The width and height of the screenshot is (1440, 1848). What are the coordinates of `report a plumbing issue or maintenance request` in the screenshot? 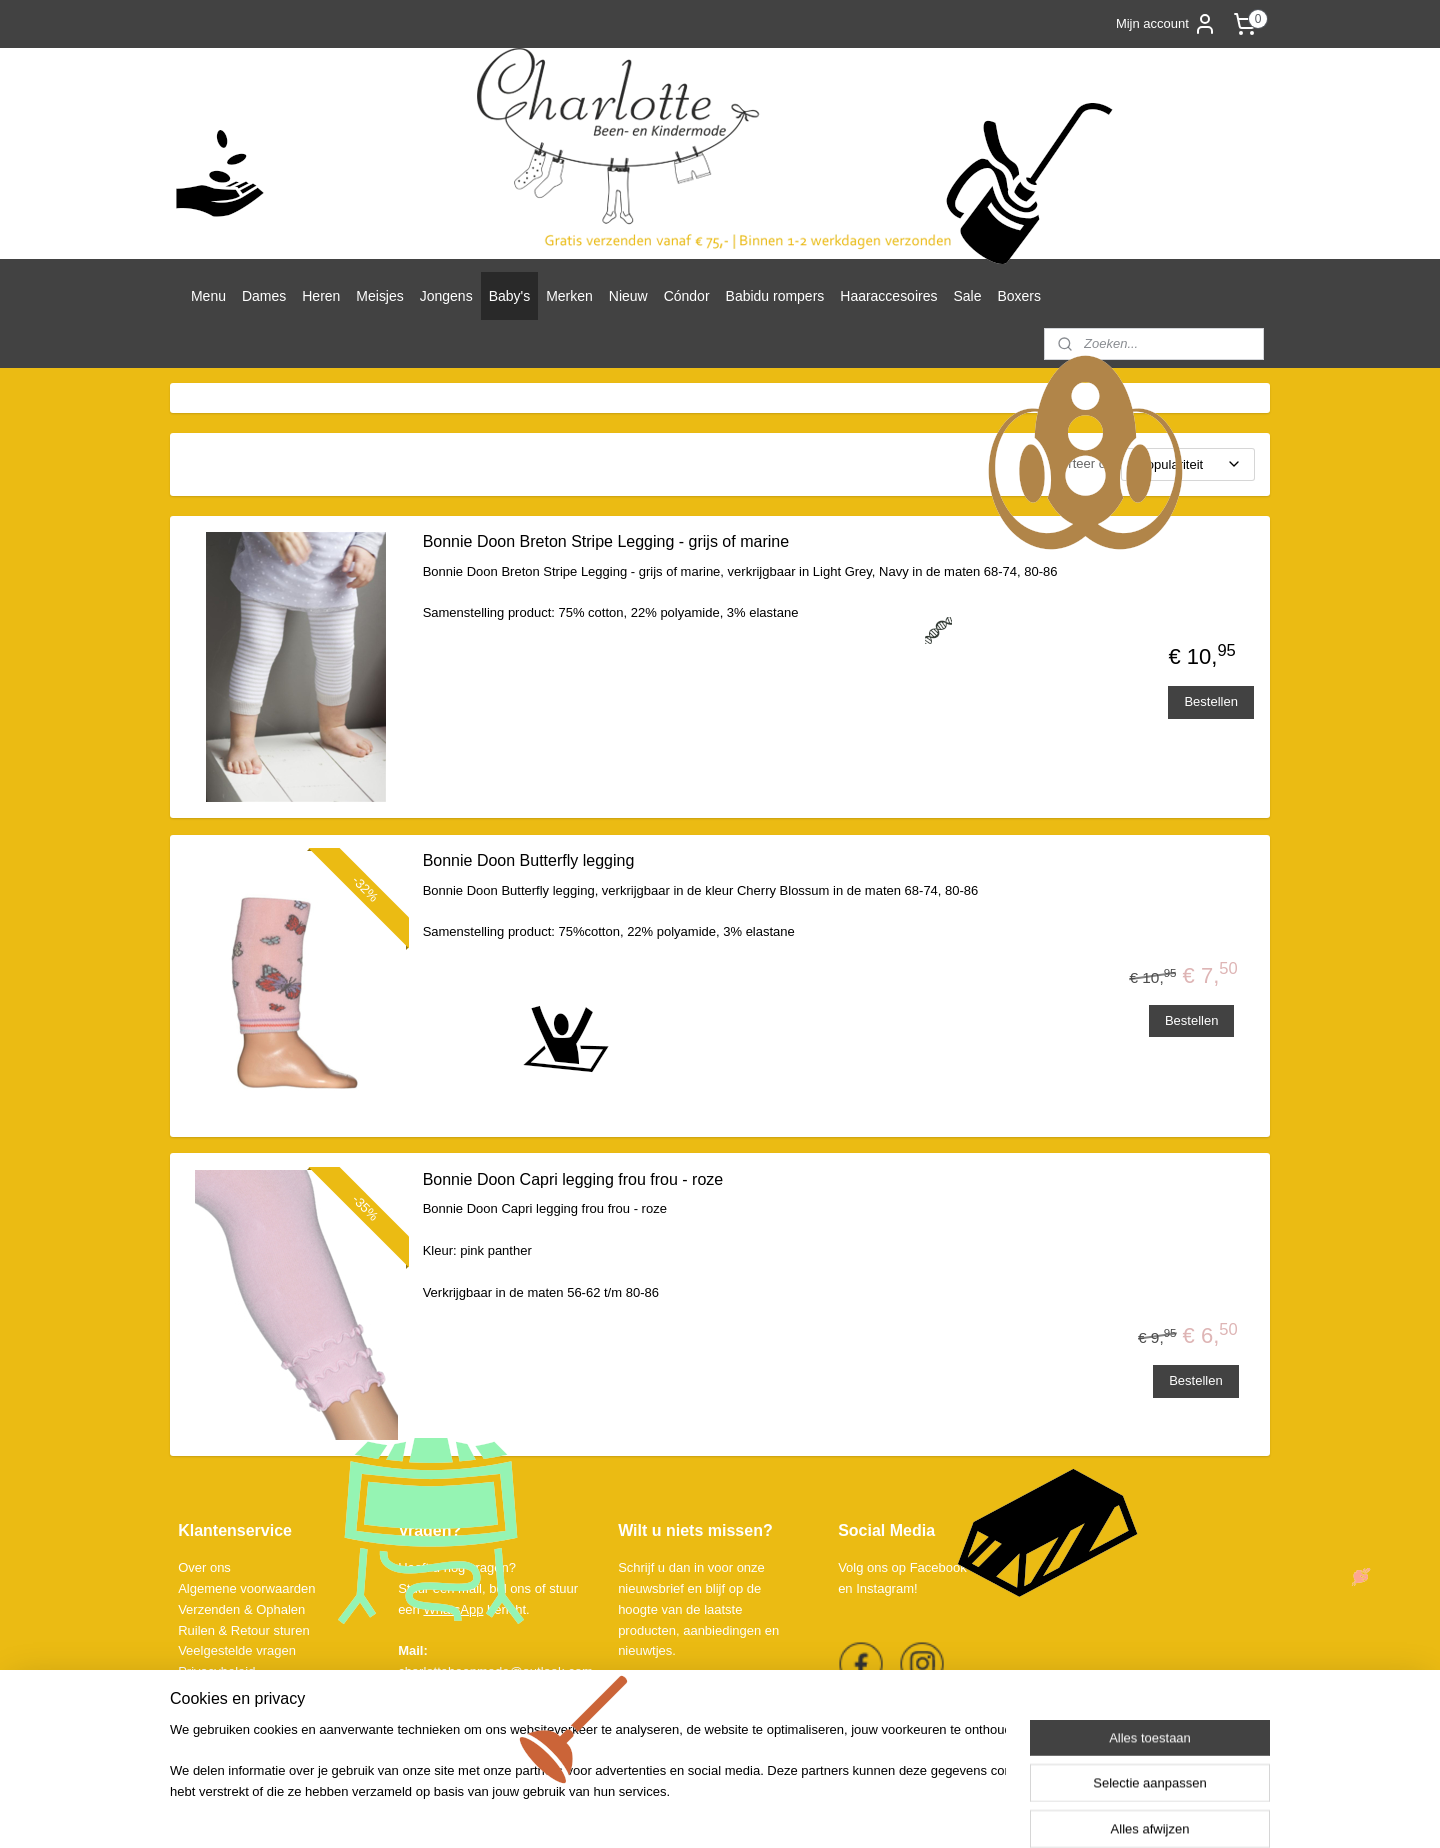 It's located at (573, 1729).